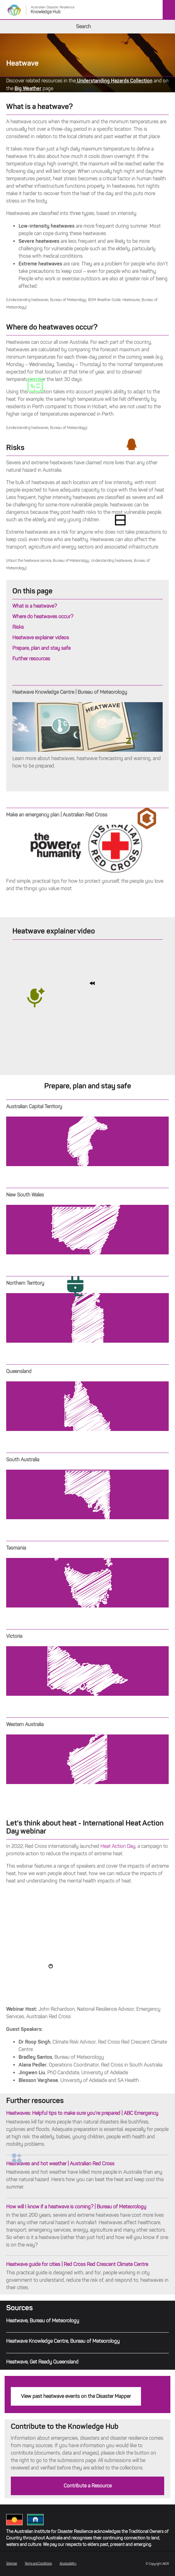 This screenshot has height=2576, width=175. Describe the element at coordinates (35, 385) in the screenshot. I see `start a presentation slideshow` at that location.